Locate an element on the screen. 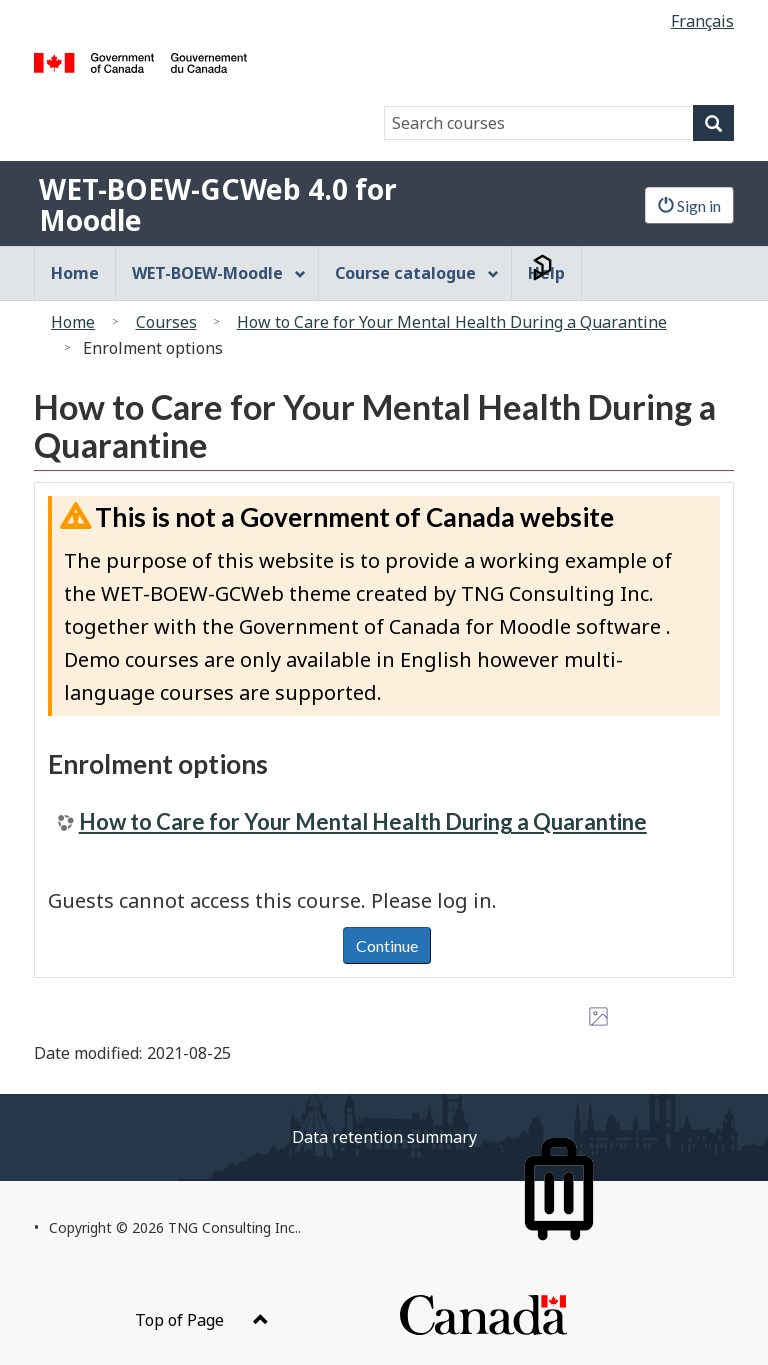  access travel or trip planning features is located at coordinates (559, 1190).